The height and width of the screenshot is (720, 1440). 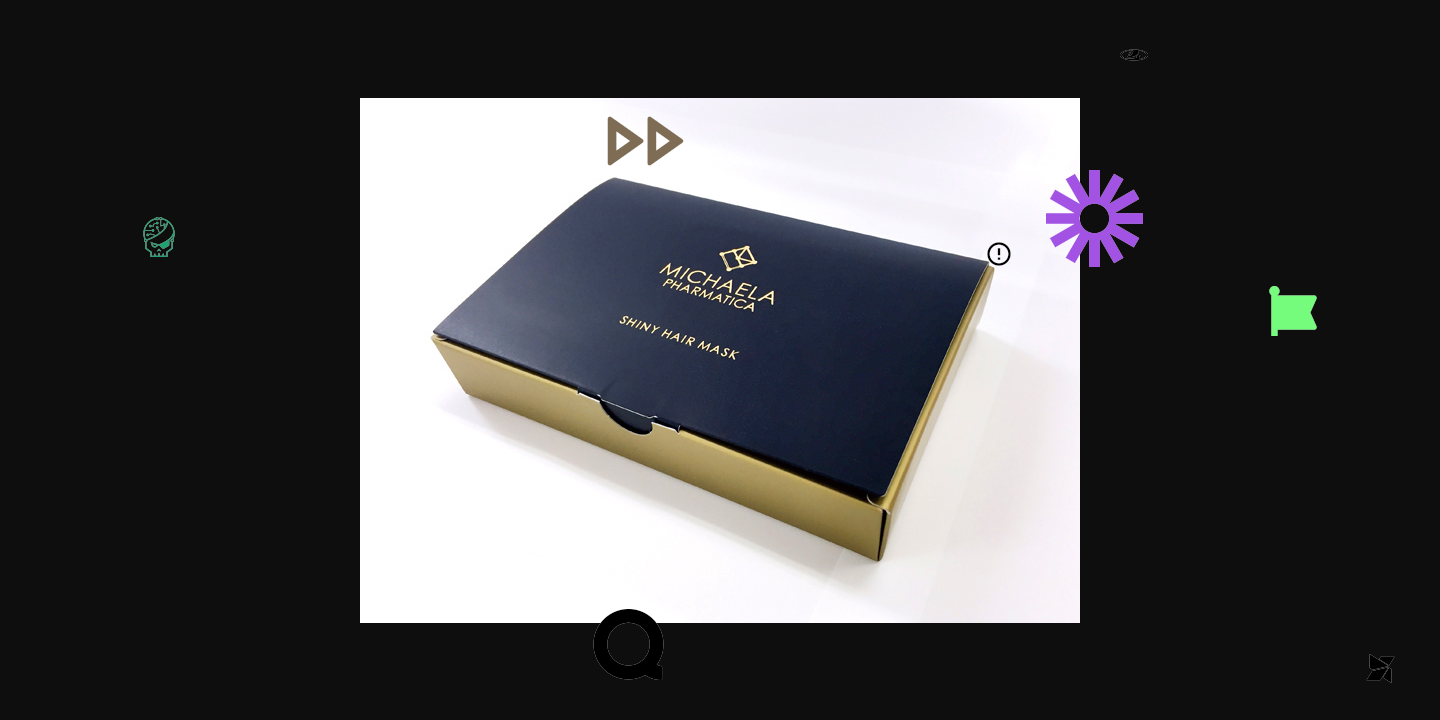 What do you see at coordinates (999, 254) in the screenshot?
I see `indicates a warning or error state` at bounding box center [999, 254].